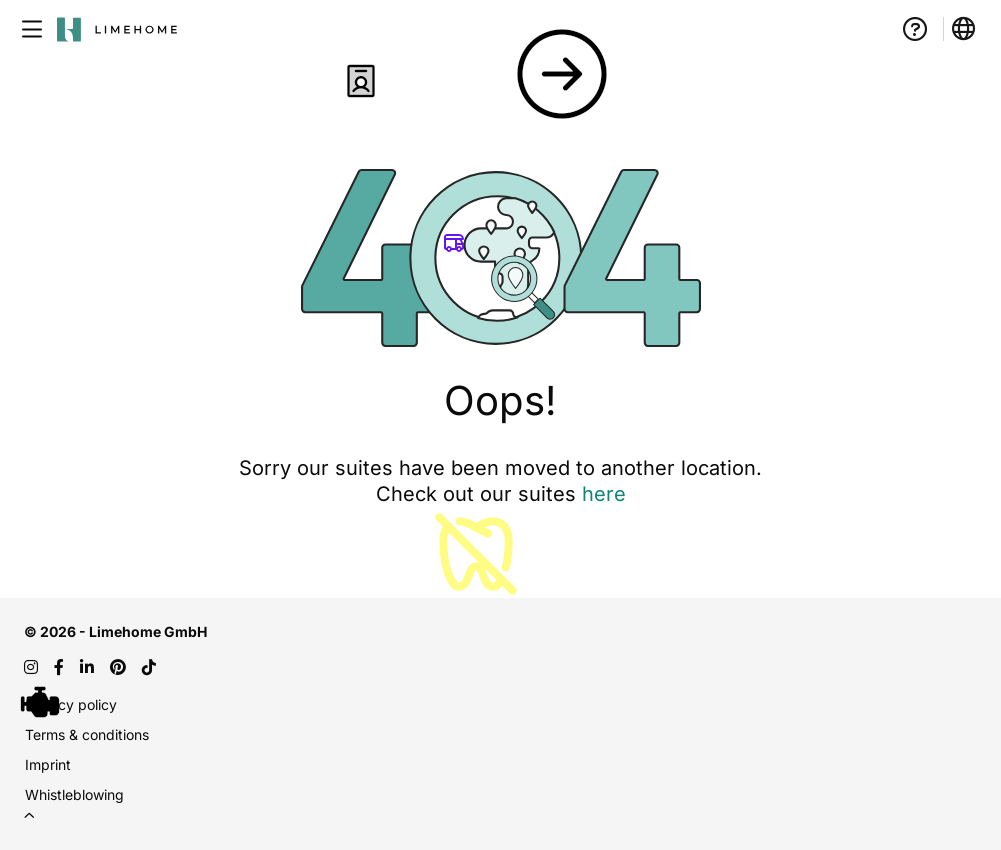  Describe the element at coordinates (40, 702) in the screenshot. I see `access engine or motor settings` at that location.